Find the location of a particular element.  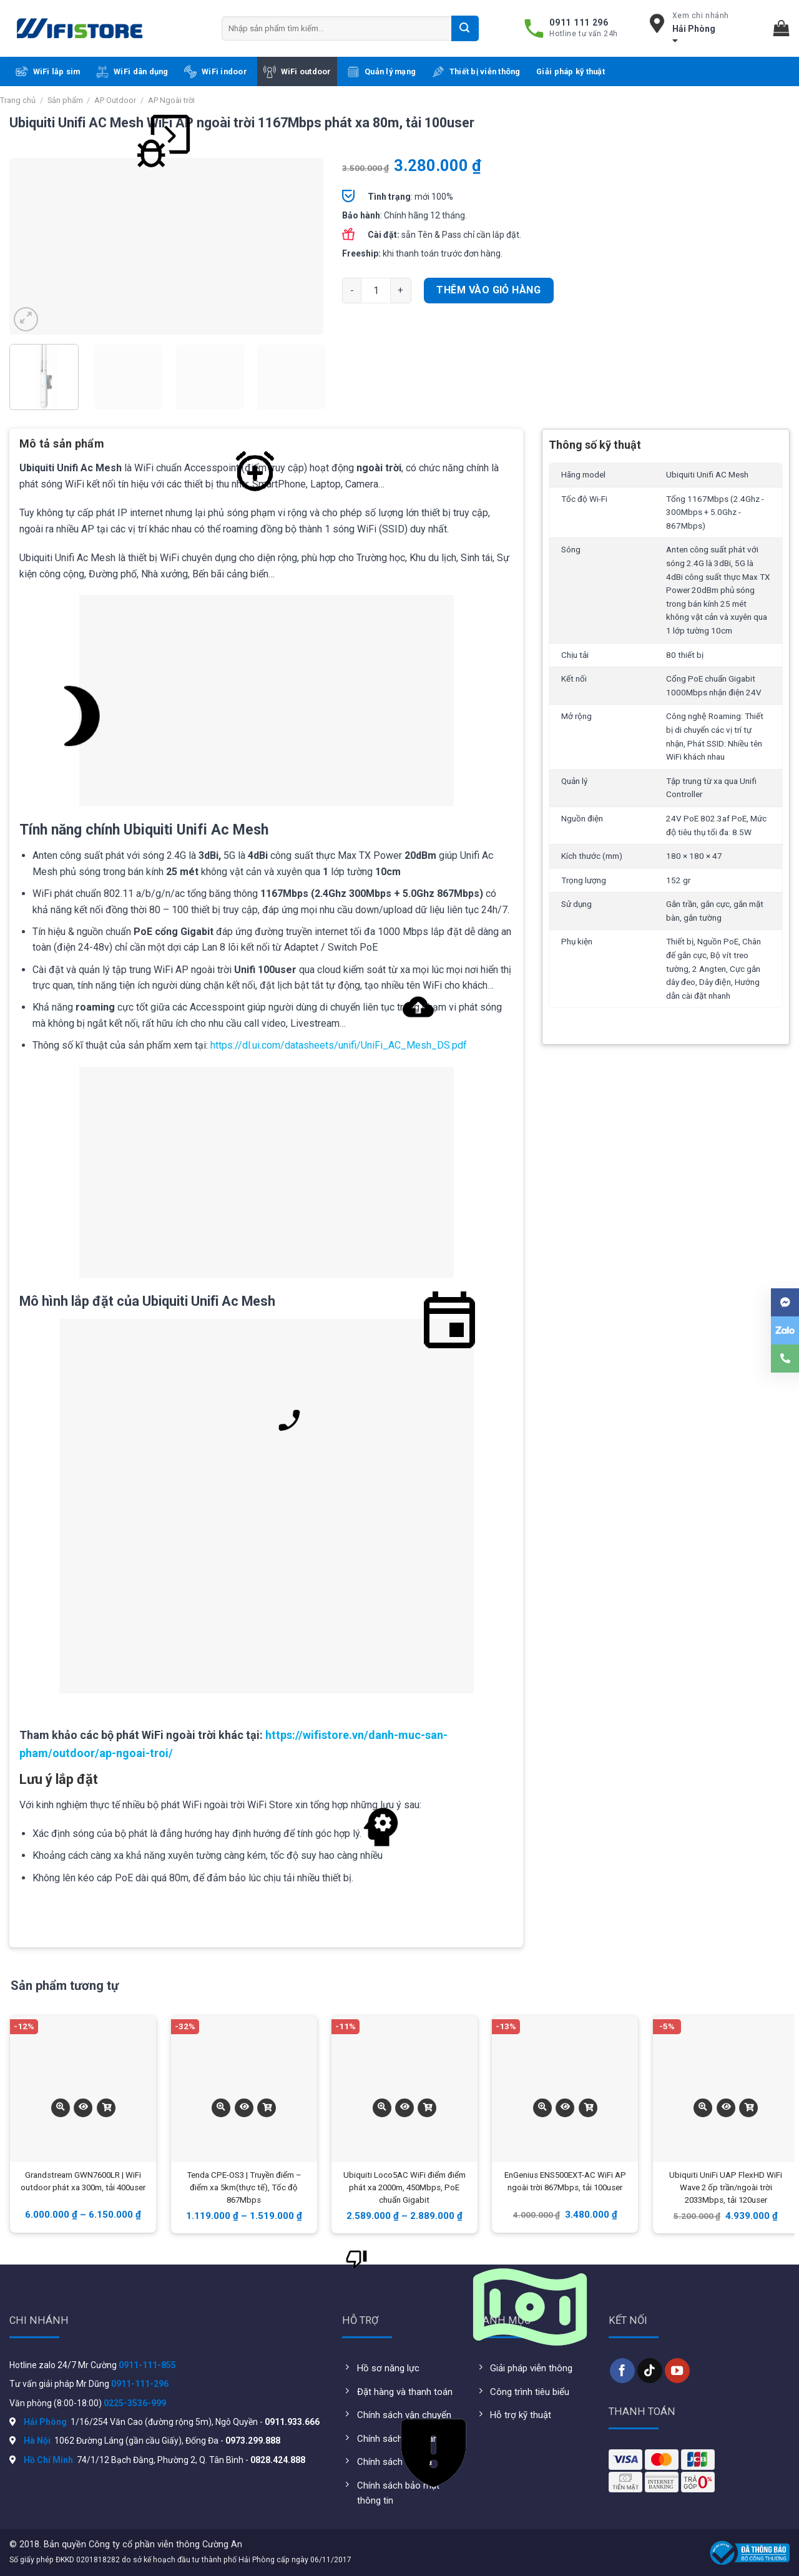

add a calendar event is located at coordinates (449, 1323).